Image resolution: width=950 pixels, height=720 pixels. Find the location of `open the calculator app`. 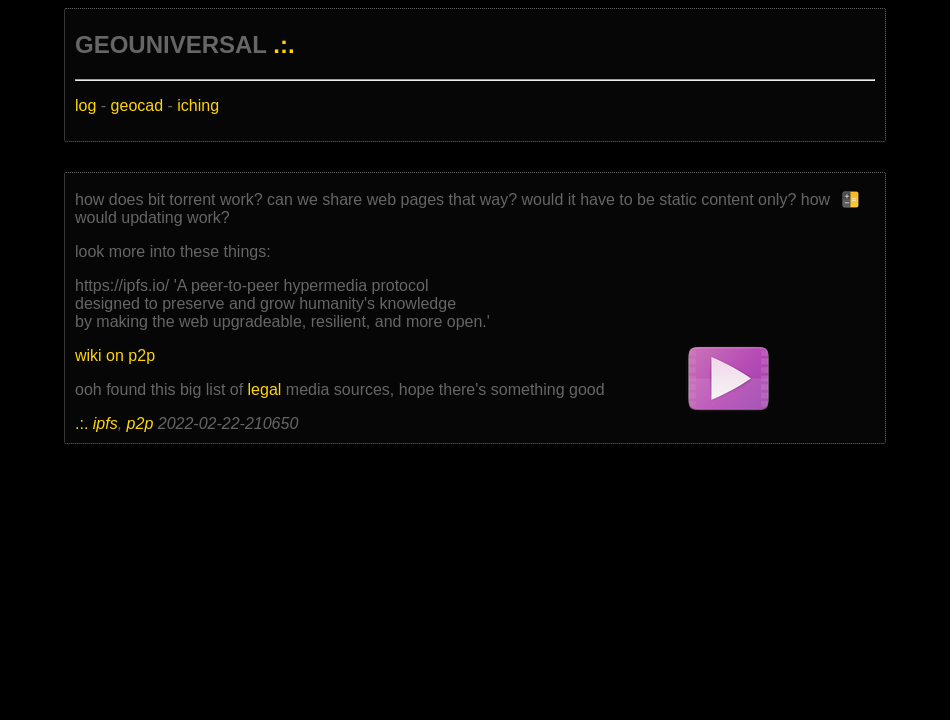

open the calculator app is located at coordinates (850, 199).